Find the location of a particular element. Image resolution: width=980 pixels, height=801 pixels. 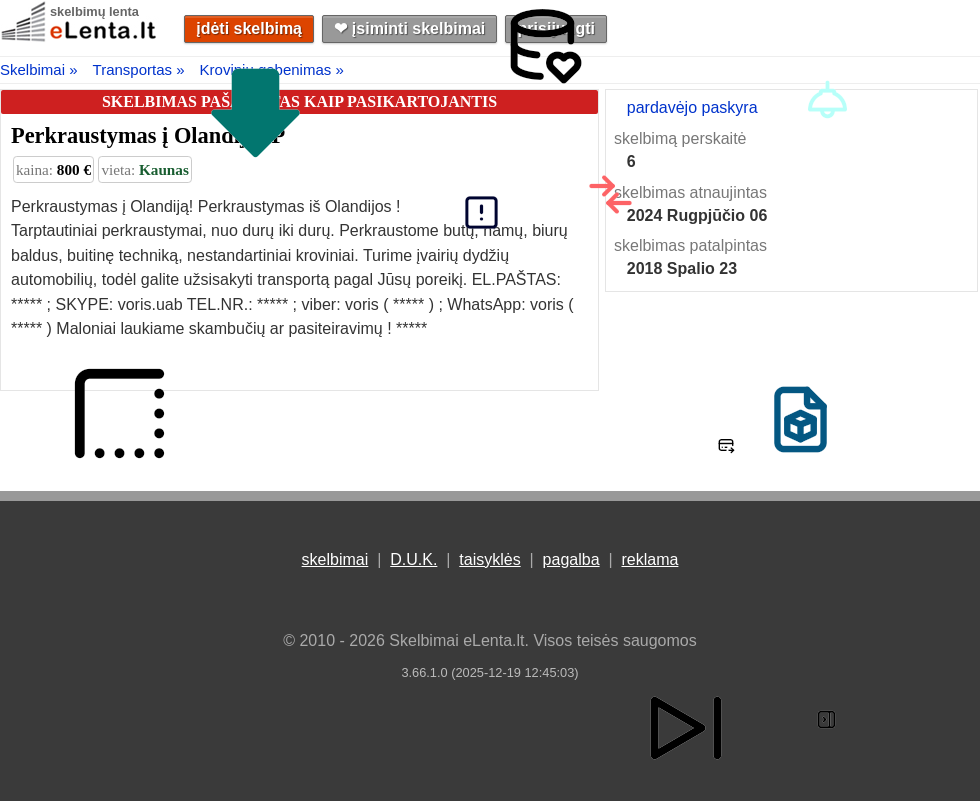

toggle pendant lamp or ceiling light is located at coordinates (827, 101).